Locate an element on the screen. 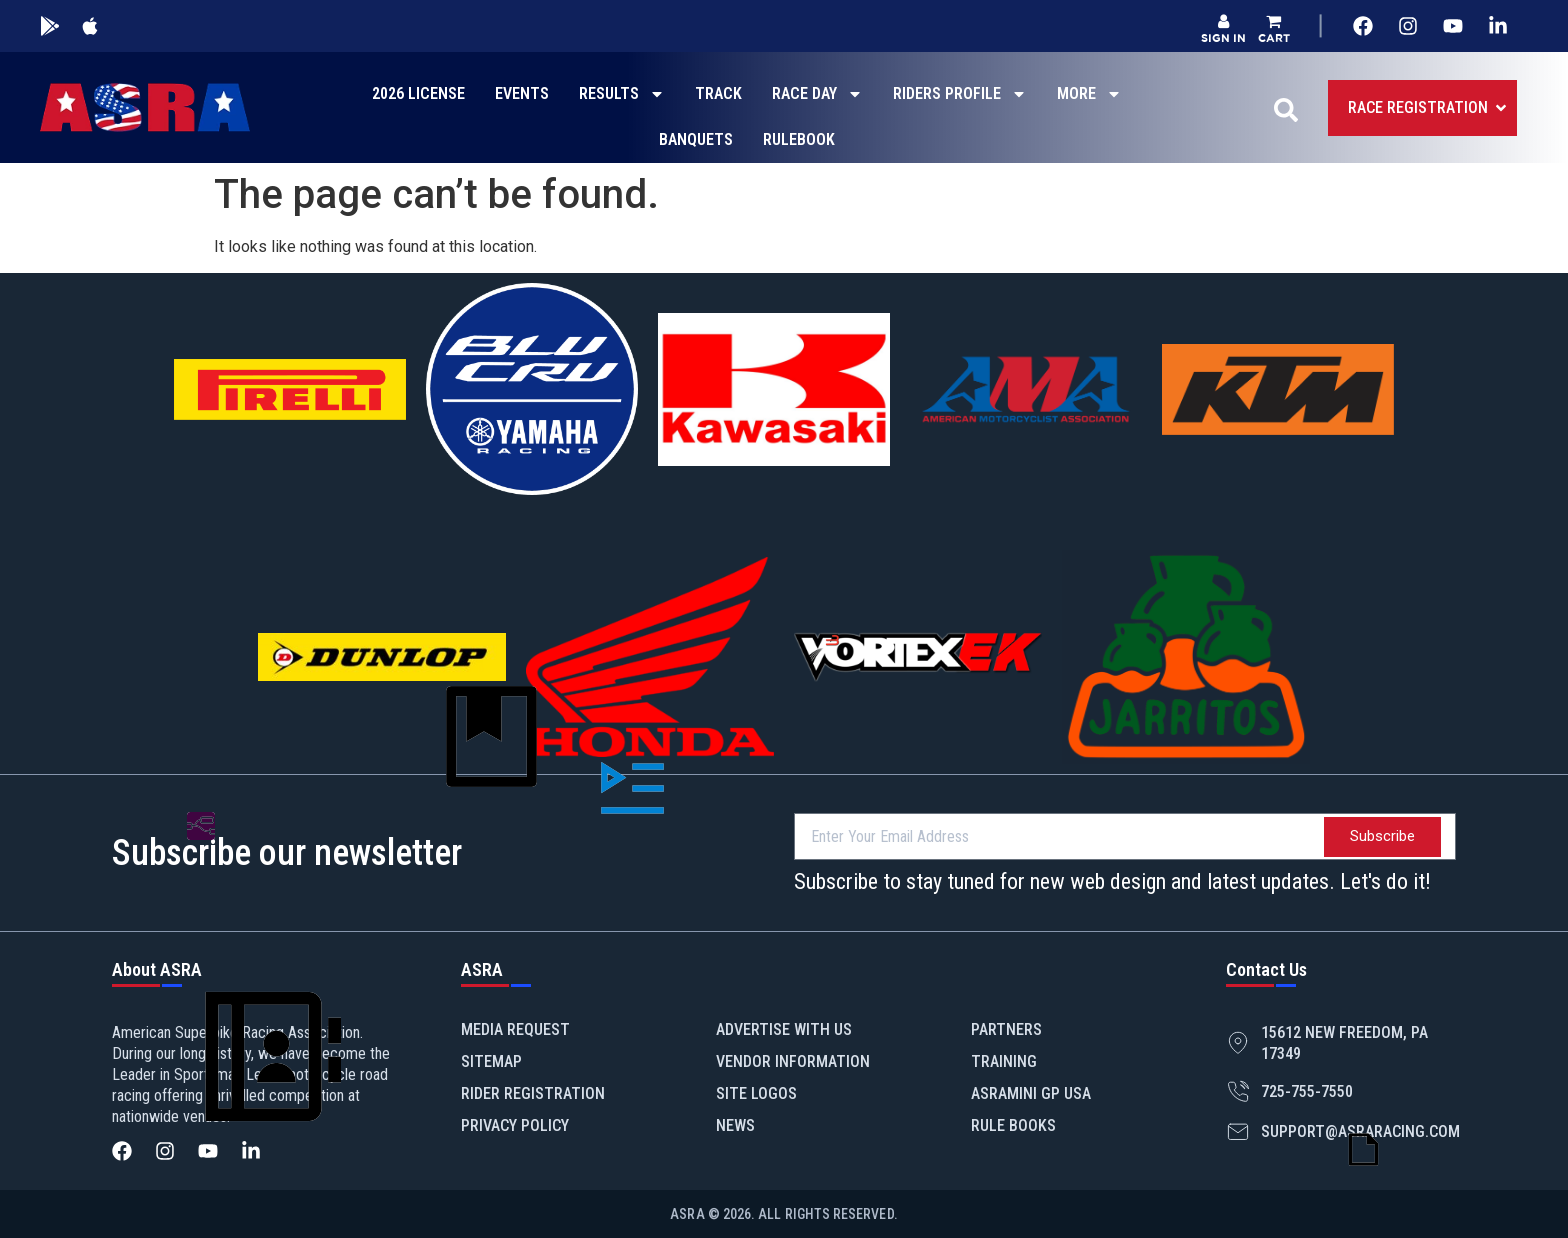  view or open a document is located at coordinates (1363, 1149).